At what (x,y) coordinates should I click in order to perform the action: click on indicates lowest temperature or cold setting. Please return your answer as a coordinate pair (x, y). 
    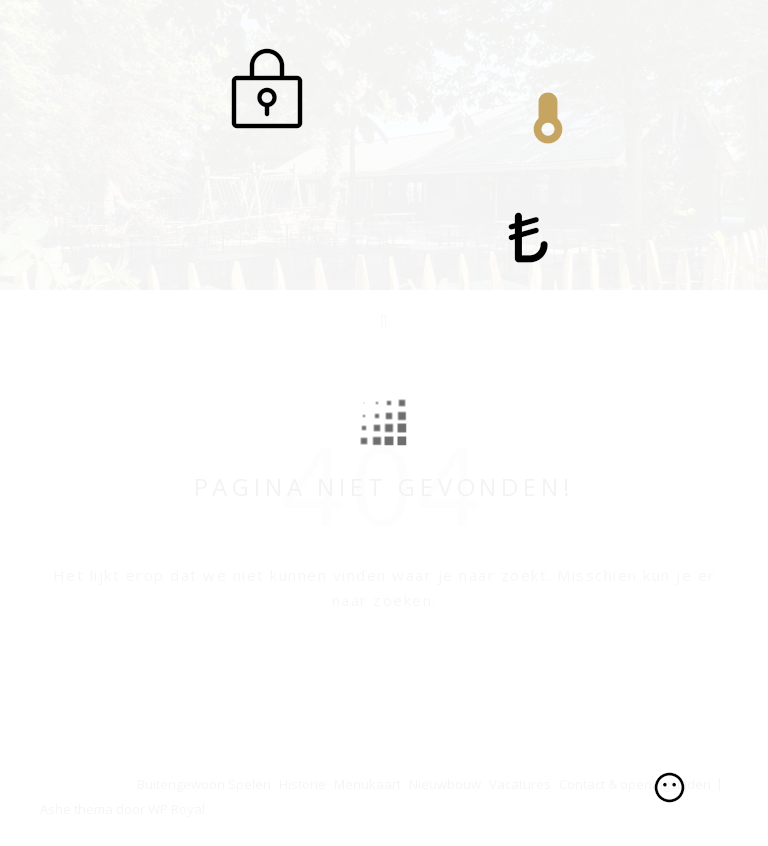
    Looking at the image, I should click on (548, 118).